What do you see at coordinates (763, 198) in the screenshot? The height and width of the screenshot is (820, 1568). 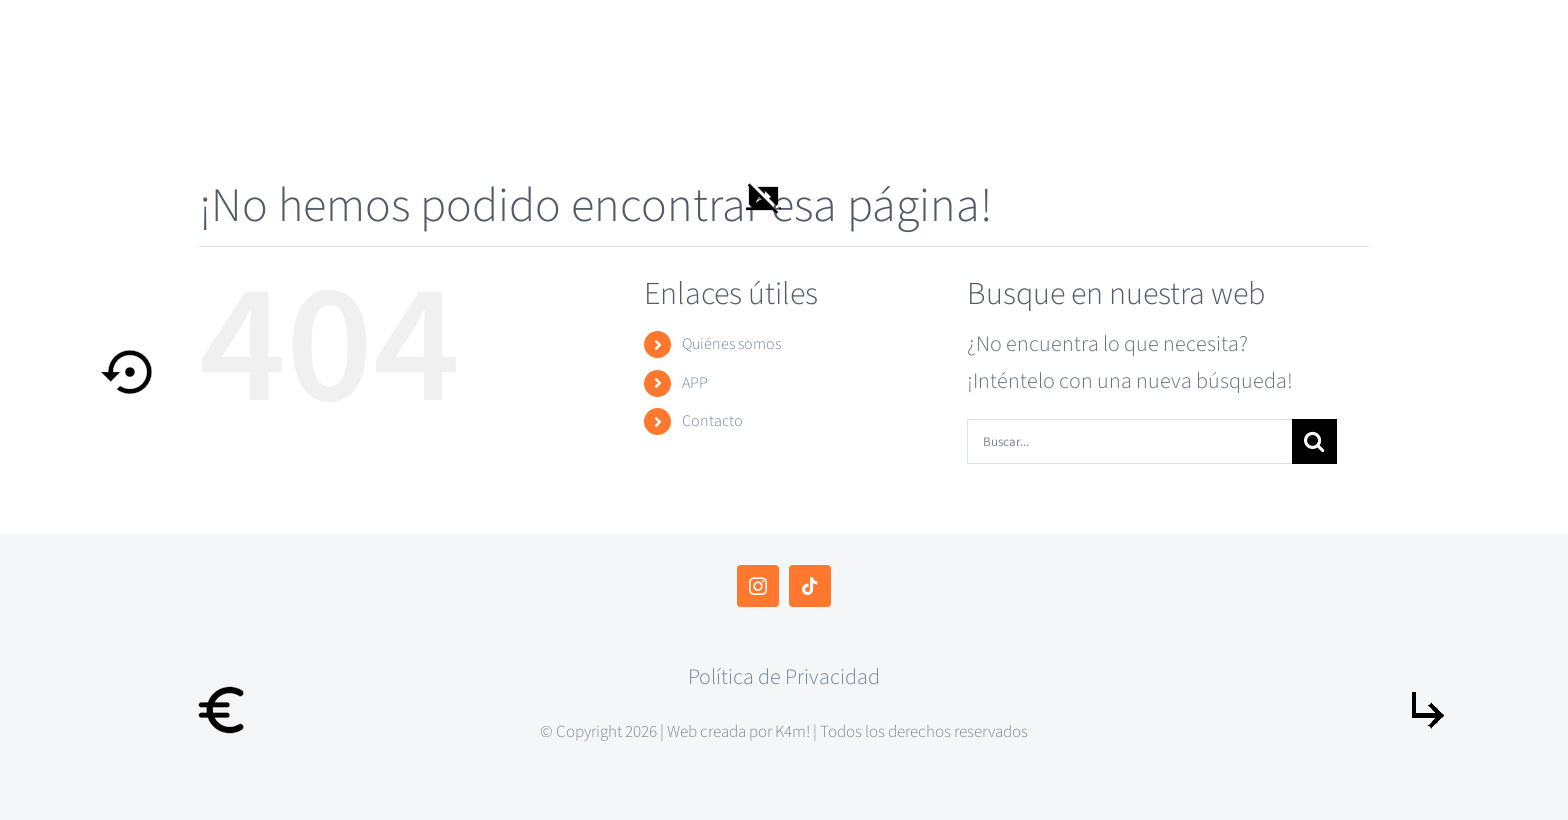 I see `stop sharing your screen` at bounding box center [763, 198].